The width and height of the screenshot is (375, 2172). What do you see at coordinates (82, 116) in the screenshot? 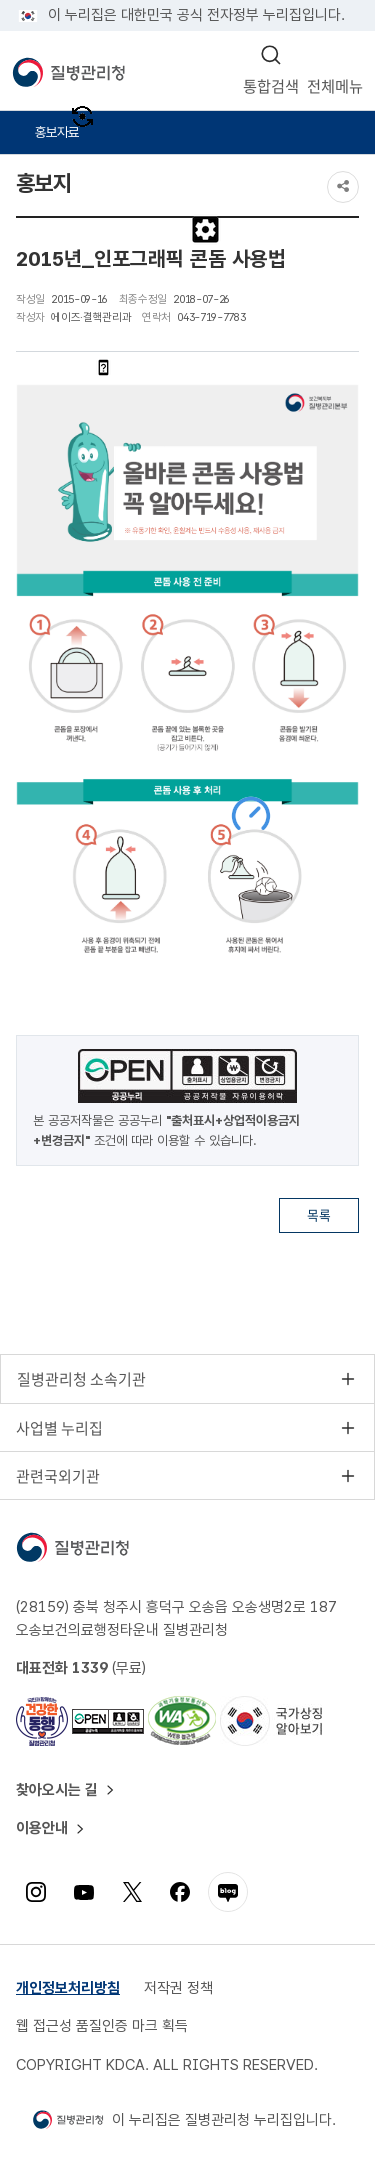
I see `switch between front and rear camera` at bounding box center [82, 116].